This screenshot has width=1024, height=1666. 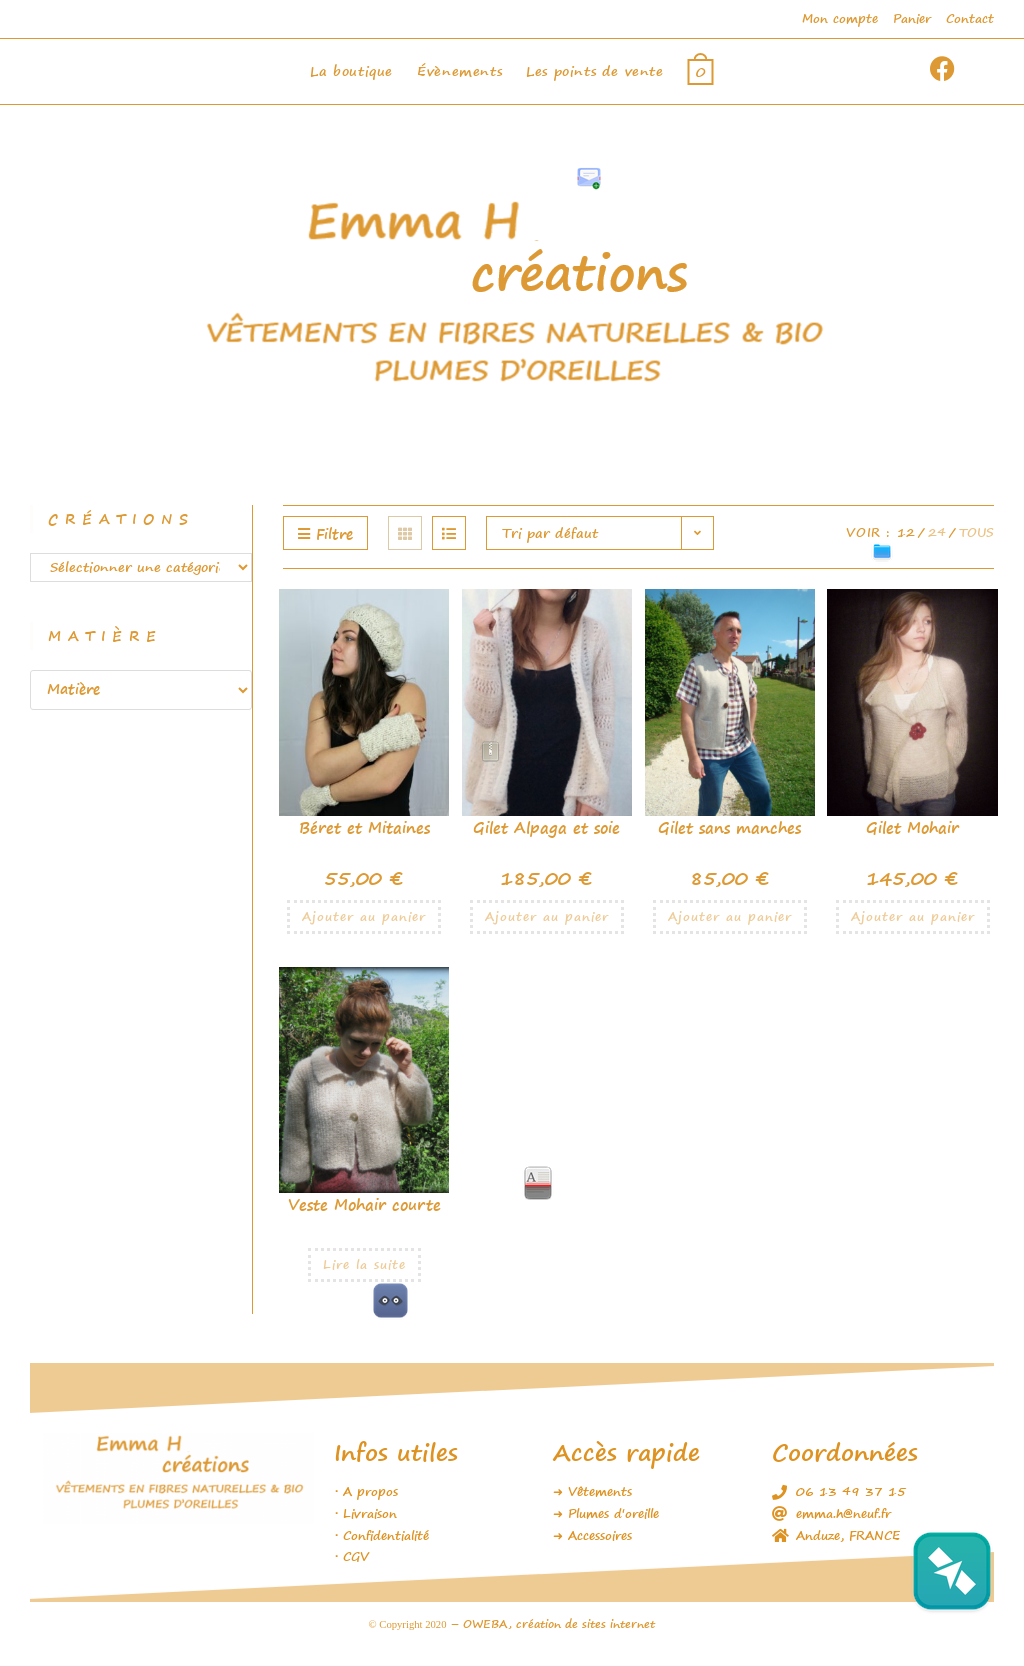 What do you see at coordinates (952, 1571) in the screenshot?
I see `launch gpredict satellite tracking application` at bounding box center [952, 1571].